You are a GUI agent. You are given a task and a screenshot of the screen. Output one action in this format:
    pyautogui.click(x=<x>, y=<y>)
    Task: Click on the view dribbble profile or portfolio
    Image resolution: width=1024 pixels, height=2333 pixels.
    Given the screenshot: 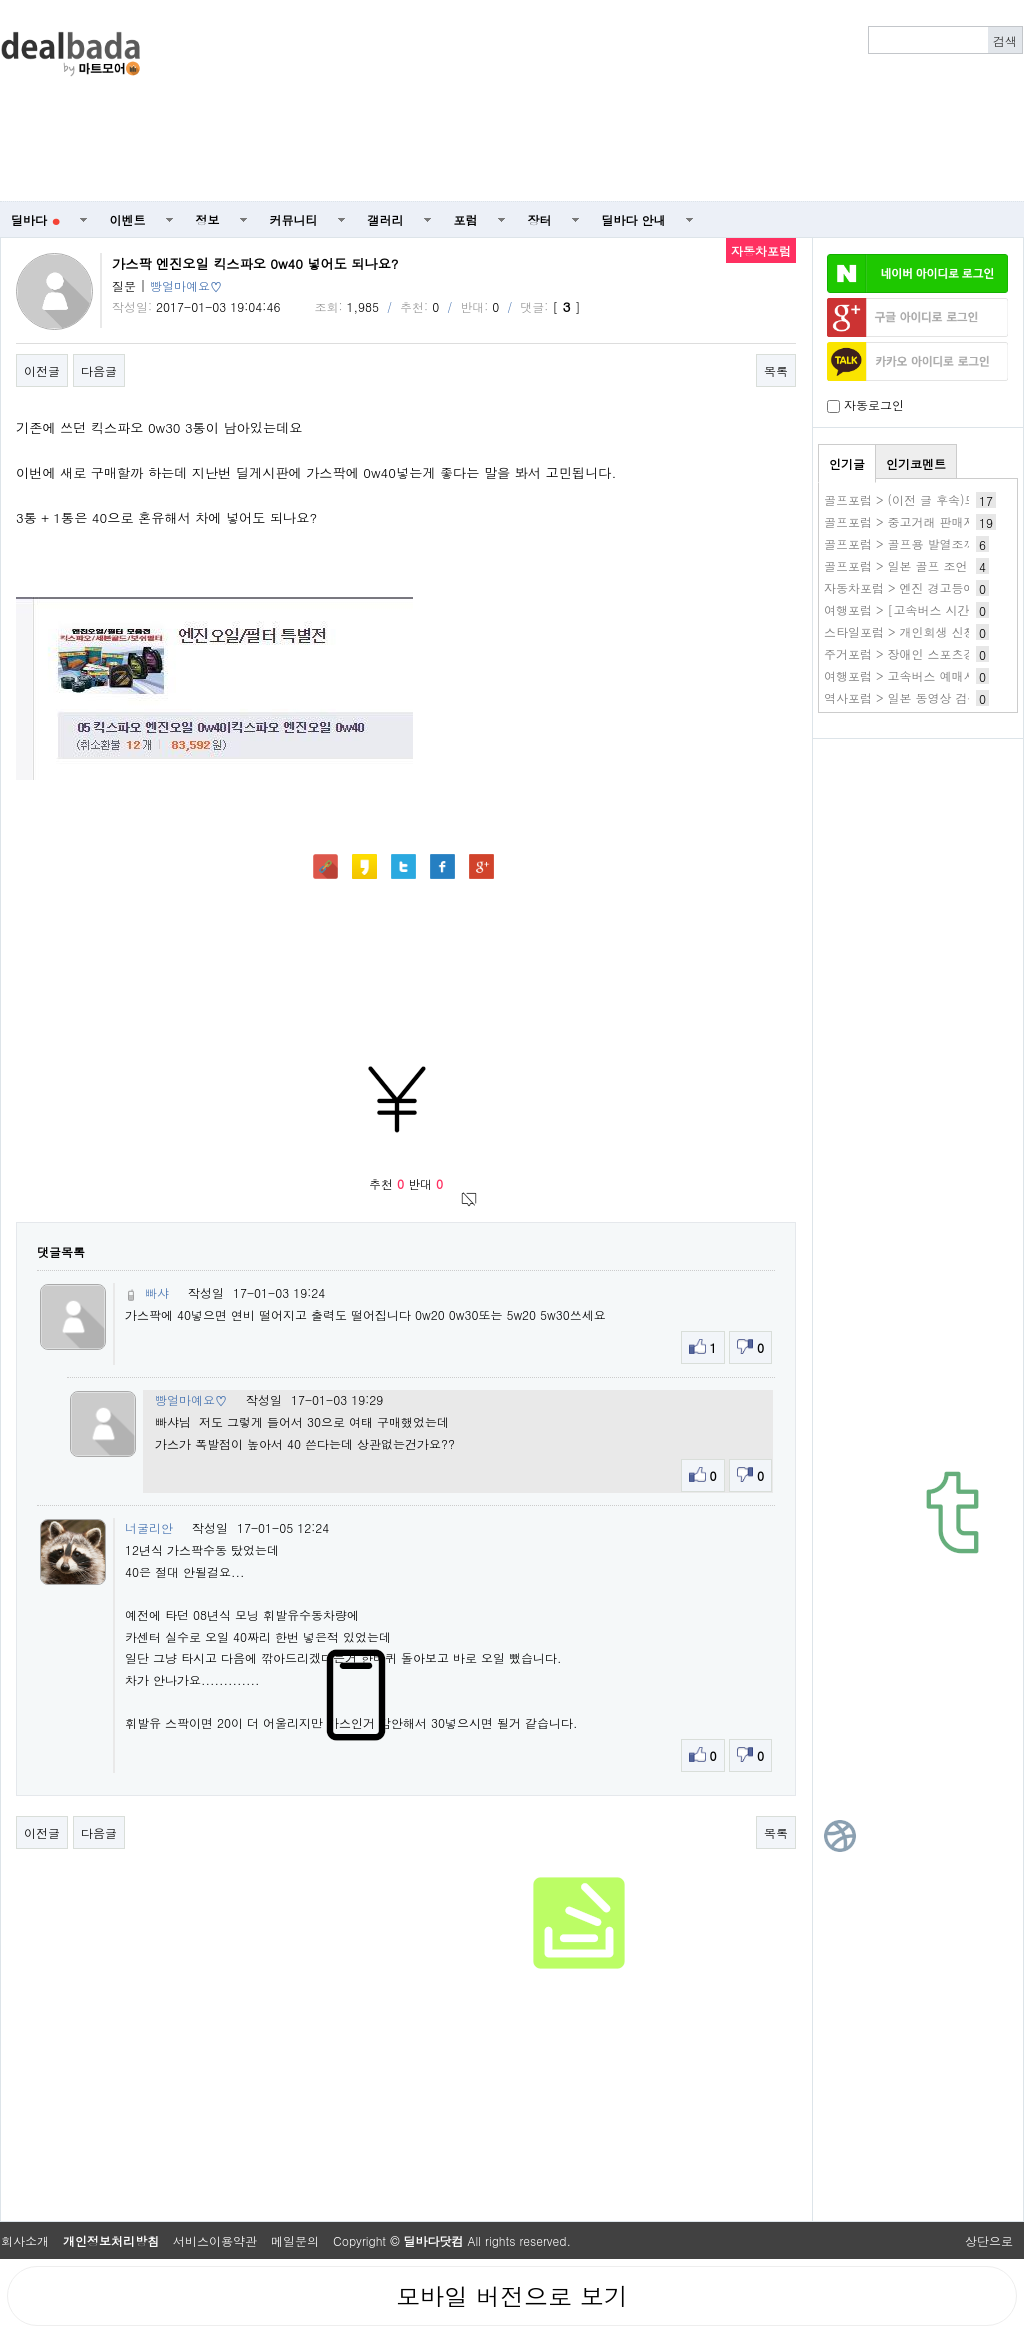 What is the action you would take?
    pyautogui.click(x=840, y=1836)
    